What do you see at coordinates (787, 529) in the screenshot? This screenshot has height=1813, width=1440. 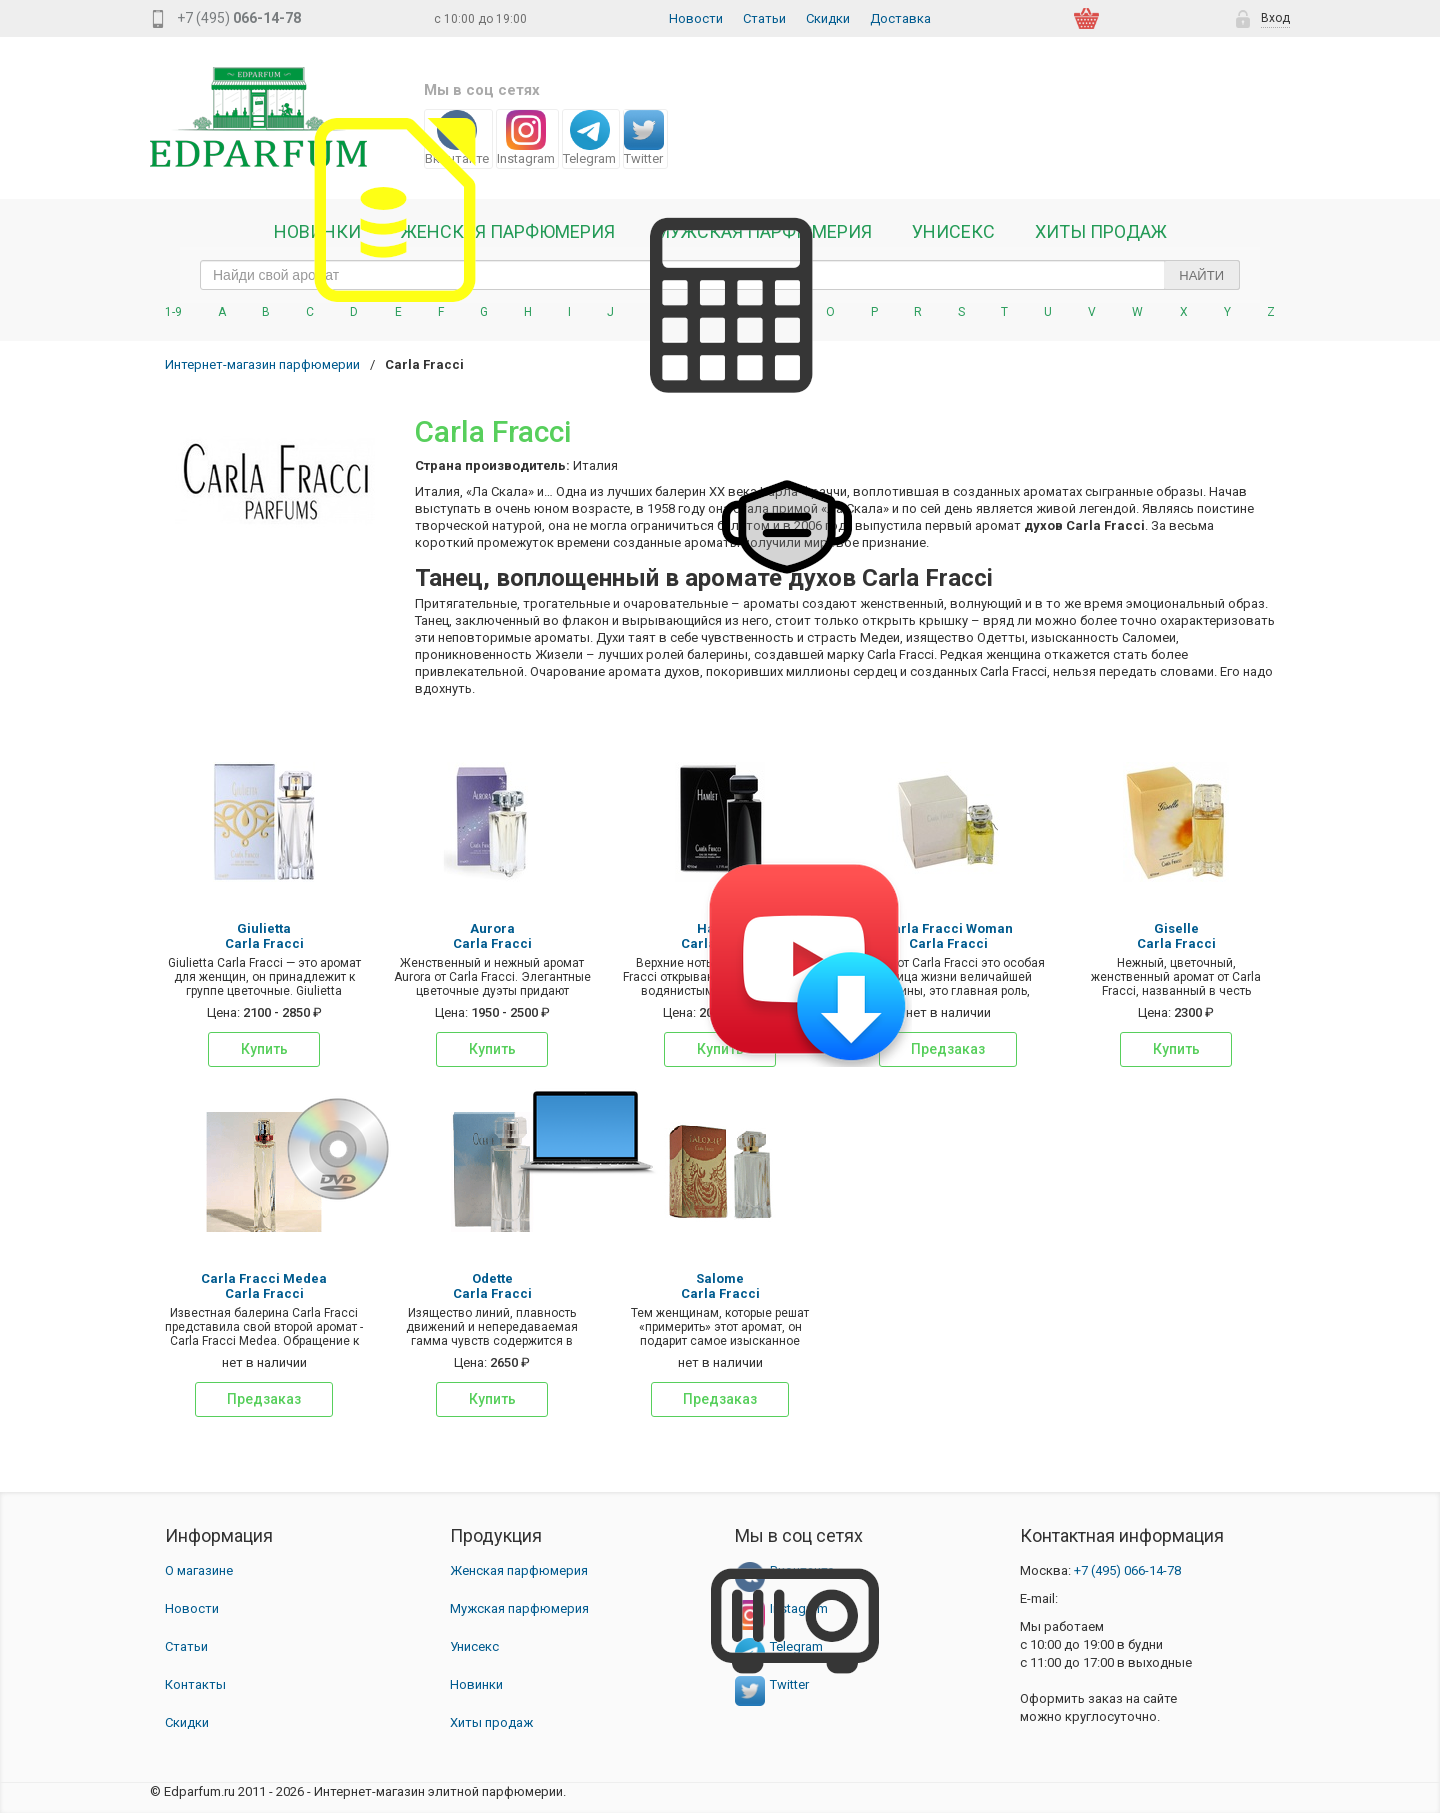 I see `health and safety guidelines or requirements` at bounding box center [787, 529].